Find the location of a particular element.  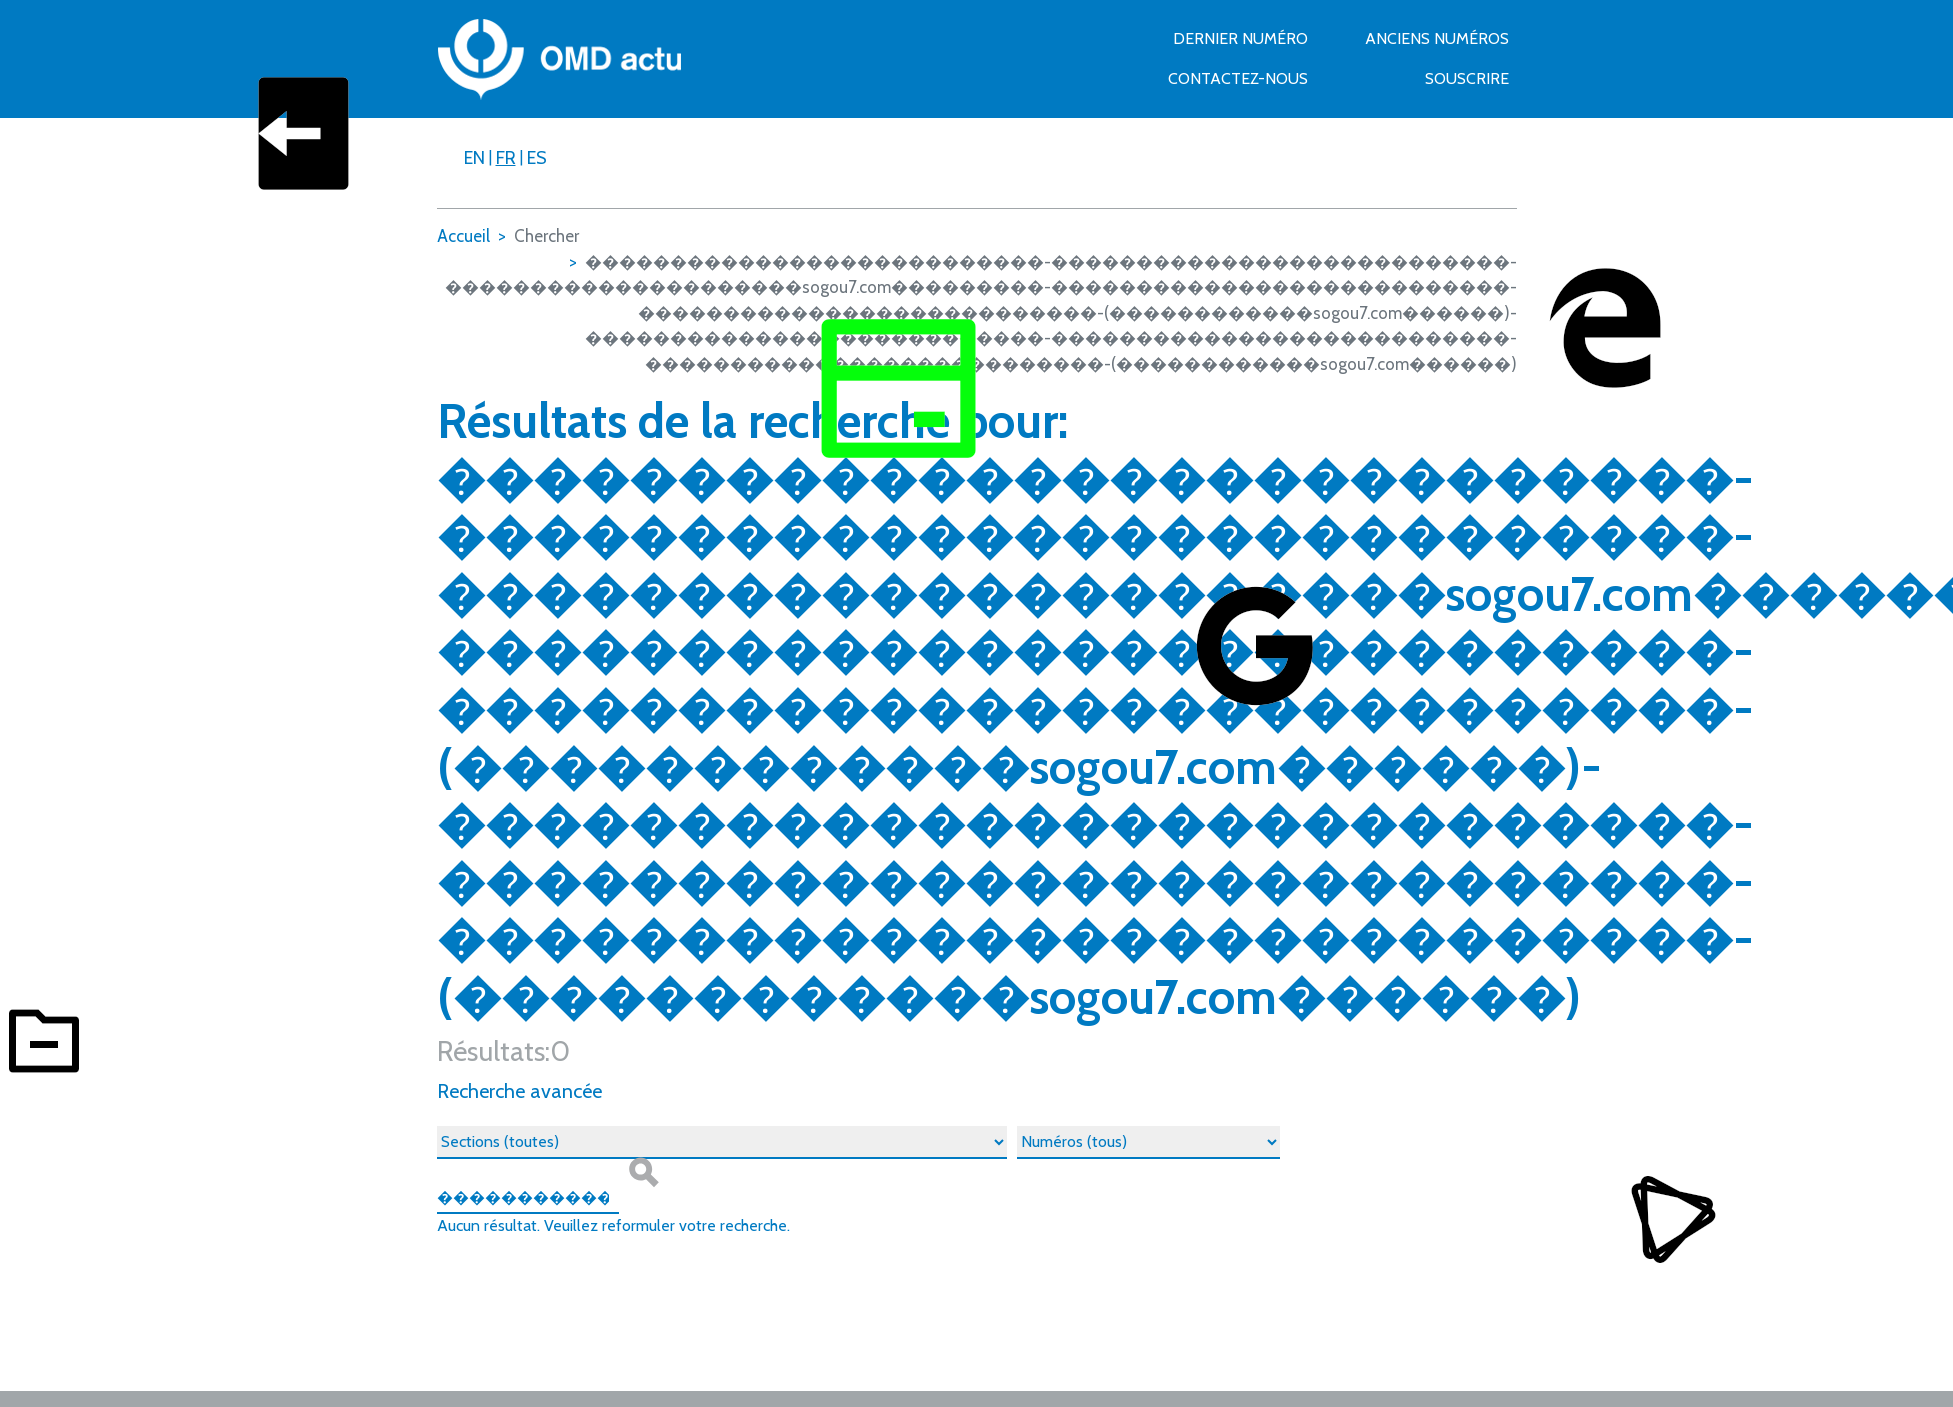

manage payment methods is located at coordinates (898, 388).